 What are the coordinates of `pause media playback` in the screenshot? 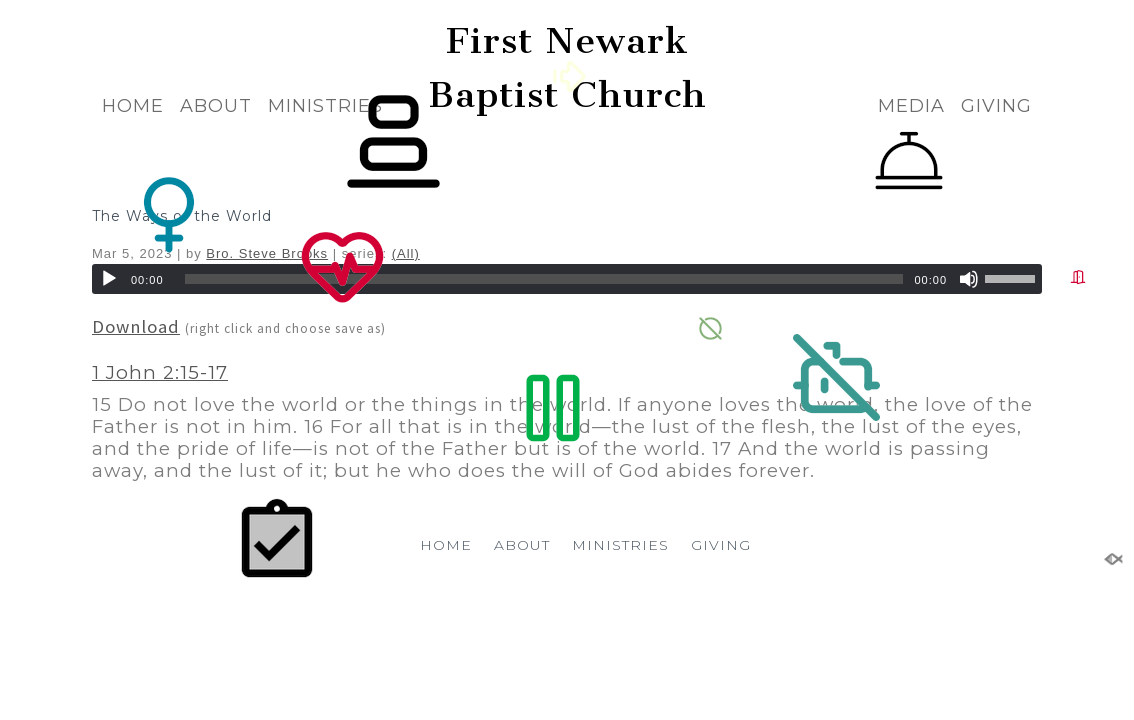 It's located at (553, 408).